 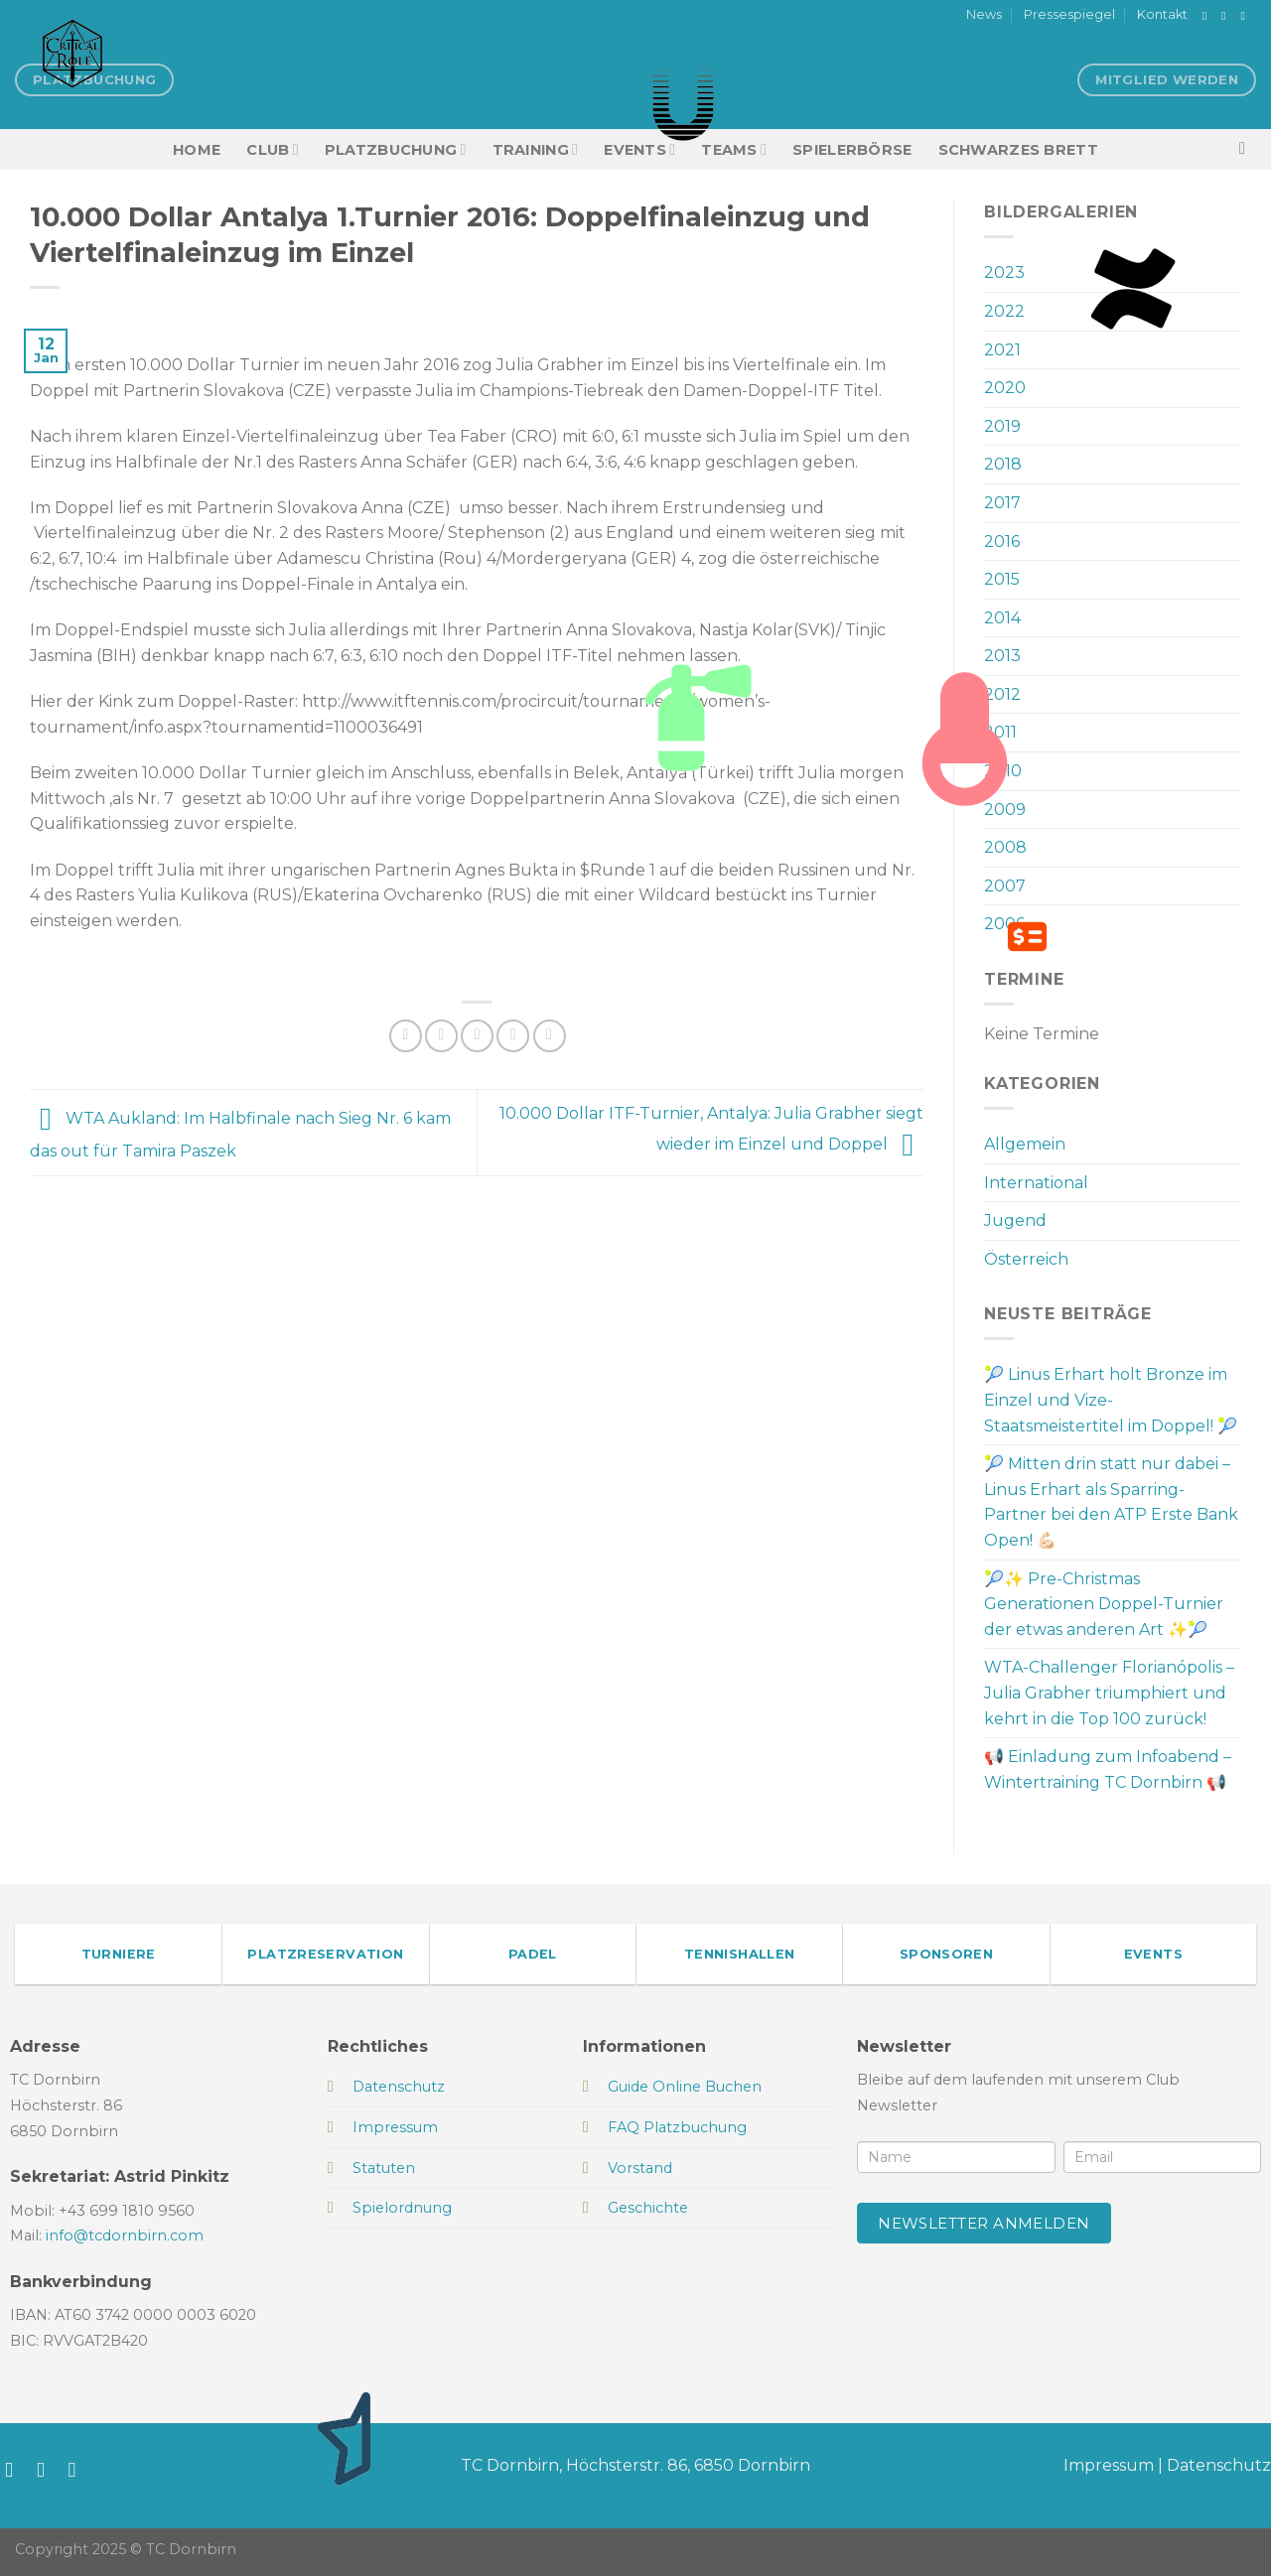 I want to click on indicates low or cold temperature, so click(x=964, y=739).